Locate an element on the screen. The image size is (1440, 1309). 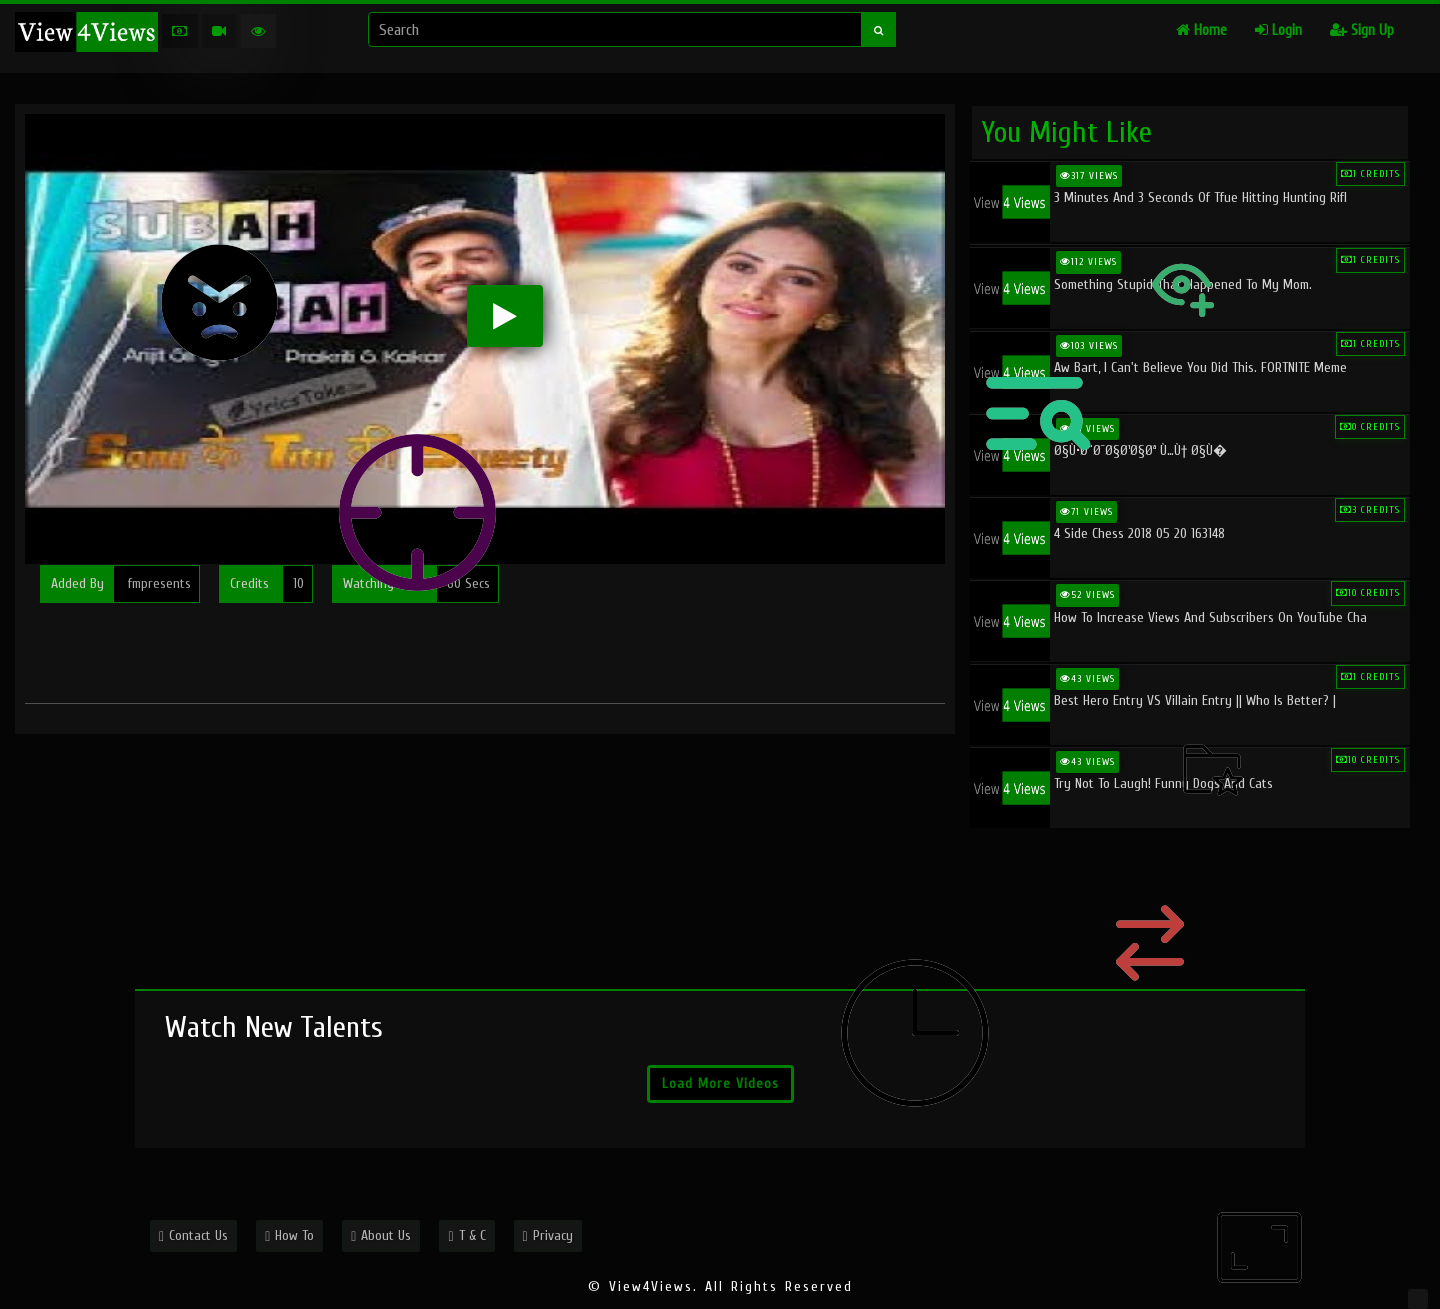
add to watchlist is located at coordinates (1181, 284).